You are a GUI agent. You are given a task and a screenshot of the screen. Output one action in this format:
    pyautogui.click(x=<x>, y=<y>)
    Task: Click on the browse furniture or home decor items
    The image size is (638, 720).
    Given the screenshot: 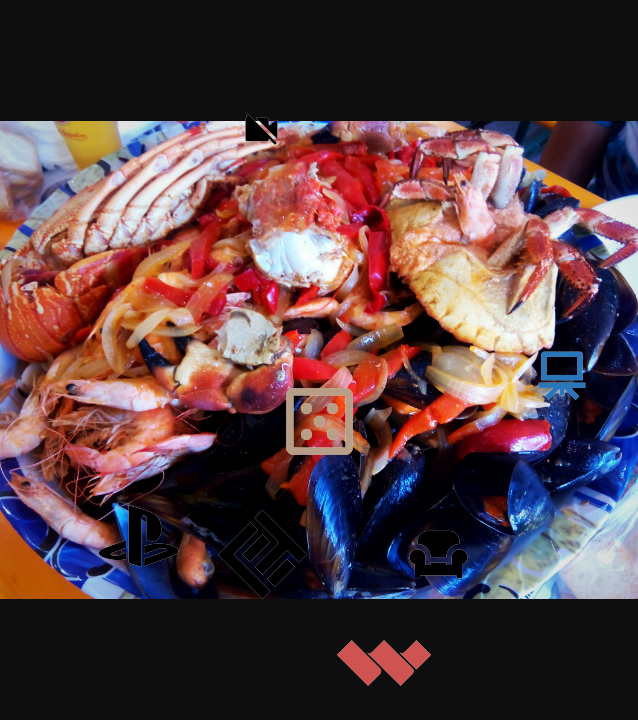 What is the action you would take?
    pyautogui.click(x=438, y=554)
    